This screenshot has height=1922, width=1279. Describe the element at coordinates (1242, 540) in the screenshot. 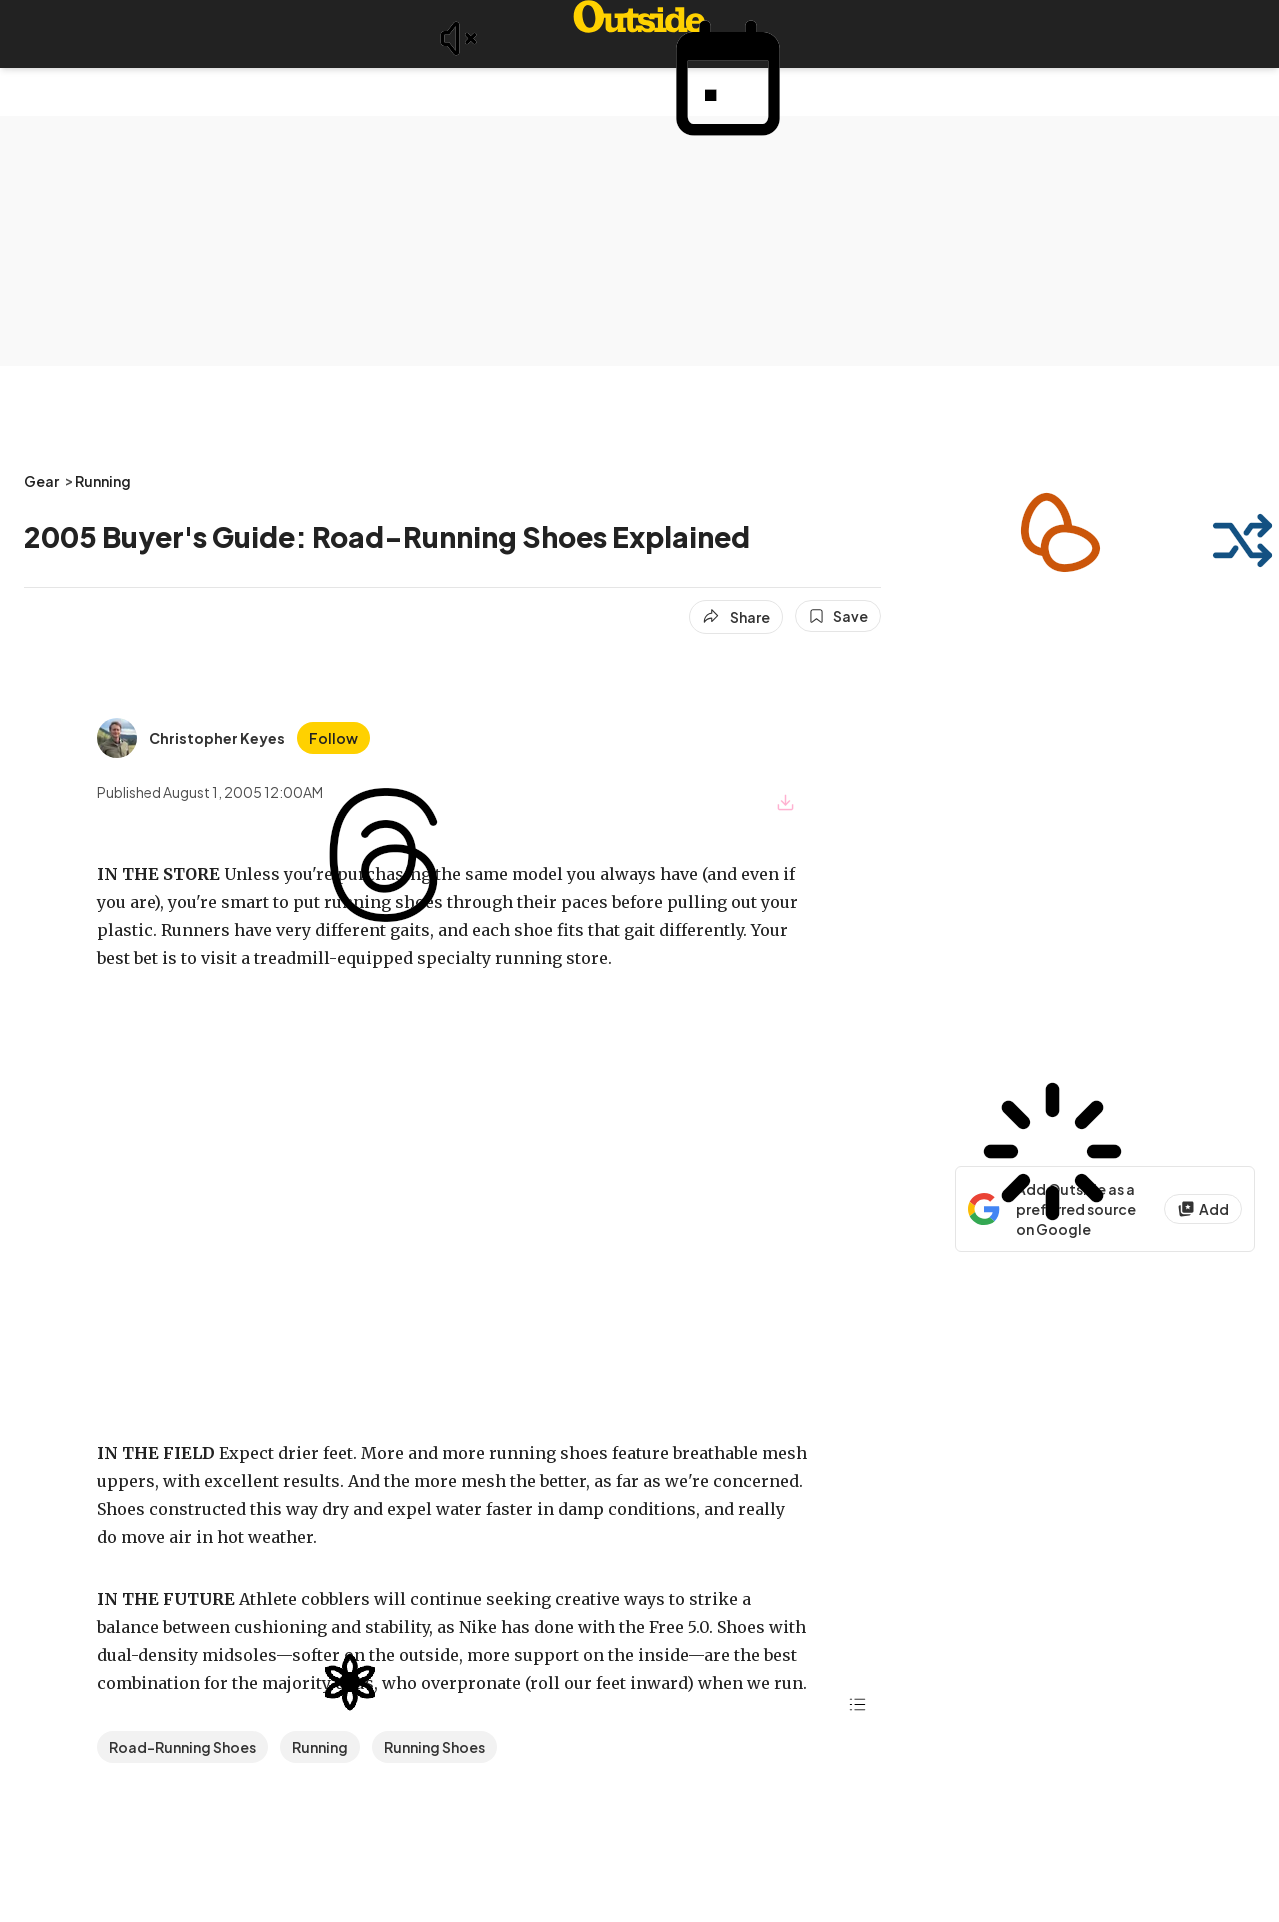

I see `shuffle or randomize content` at that location.